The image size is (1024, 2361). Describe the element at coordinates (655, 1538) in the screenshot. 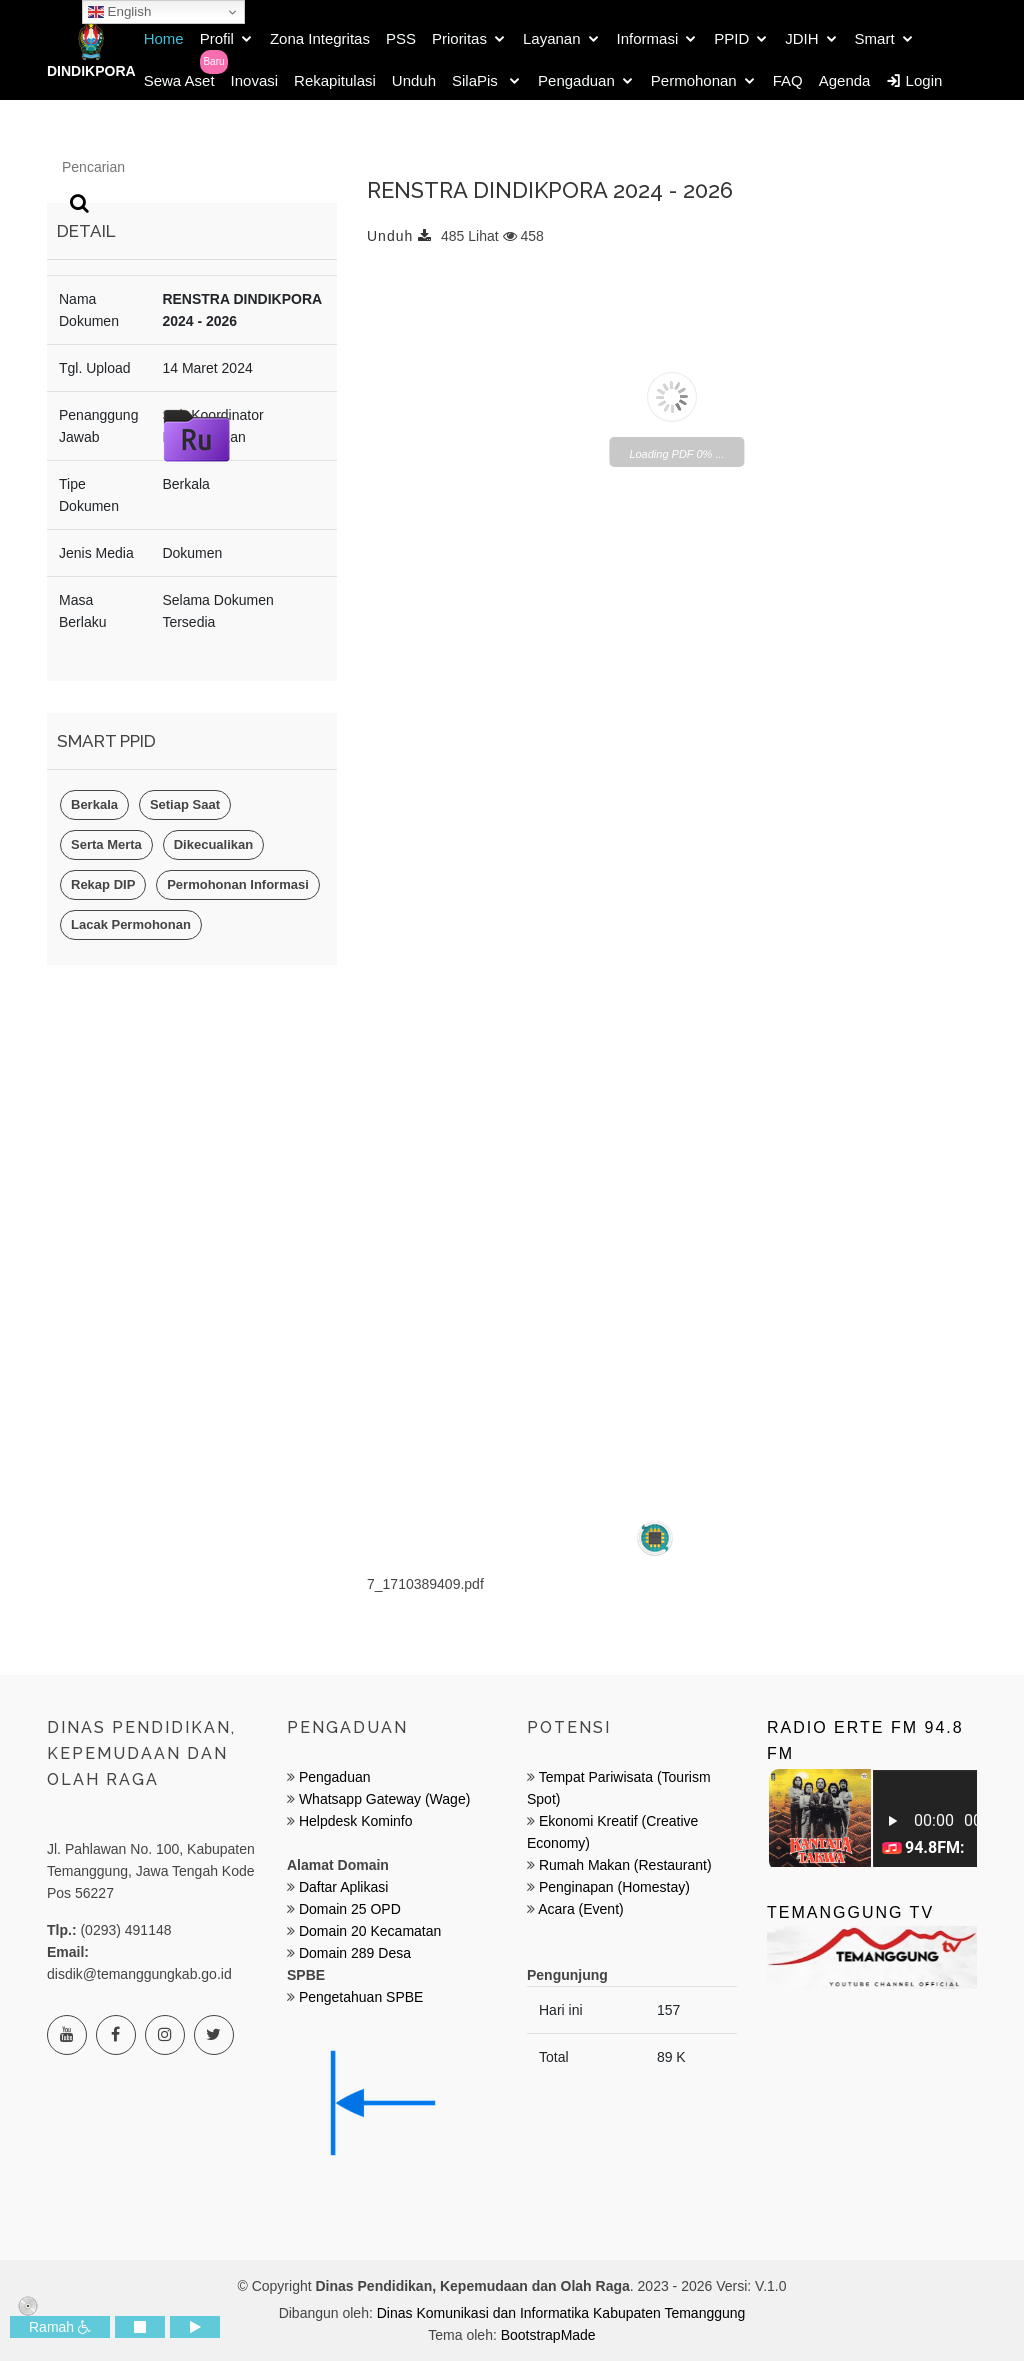

I see `access firmware update settings` at that location.